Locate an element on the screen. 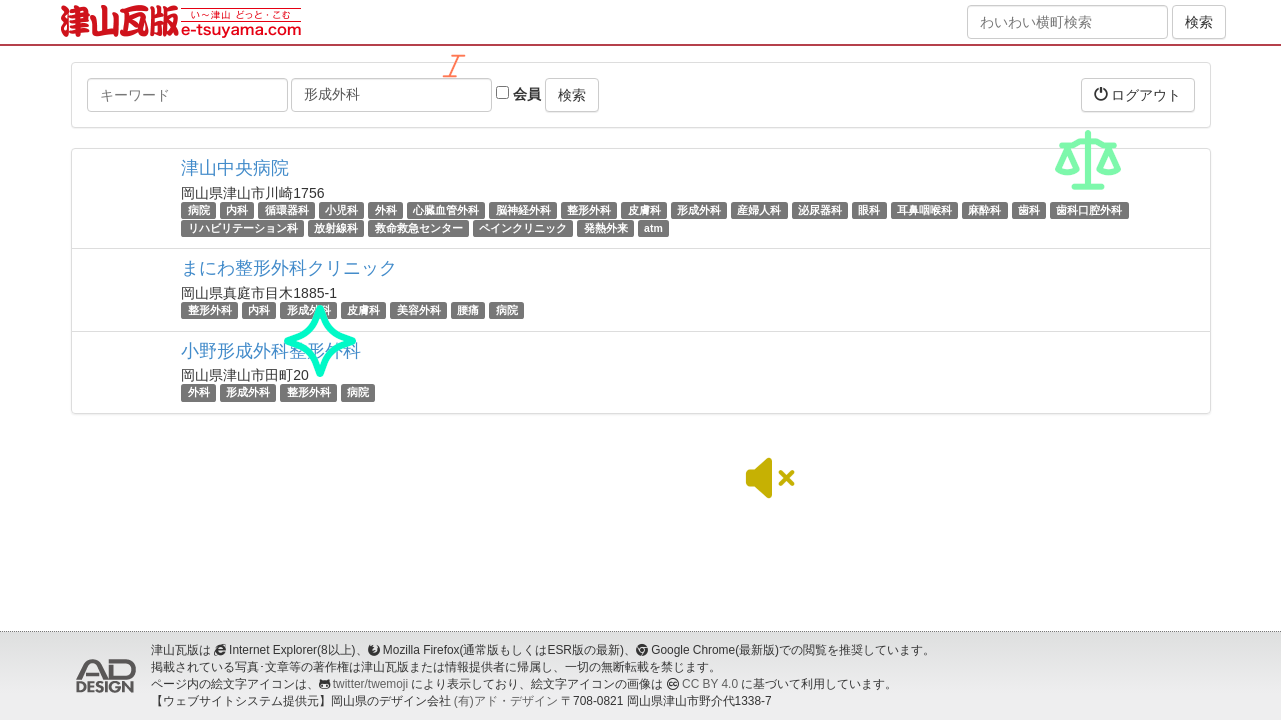  view license or legal information is located at coordinates (1088, 163).